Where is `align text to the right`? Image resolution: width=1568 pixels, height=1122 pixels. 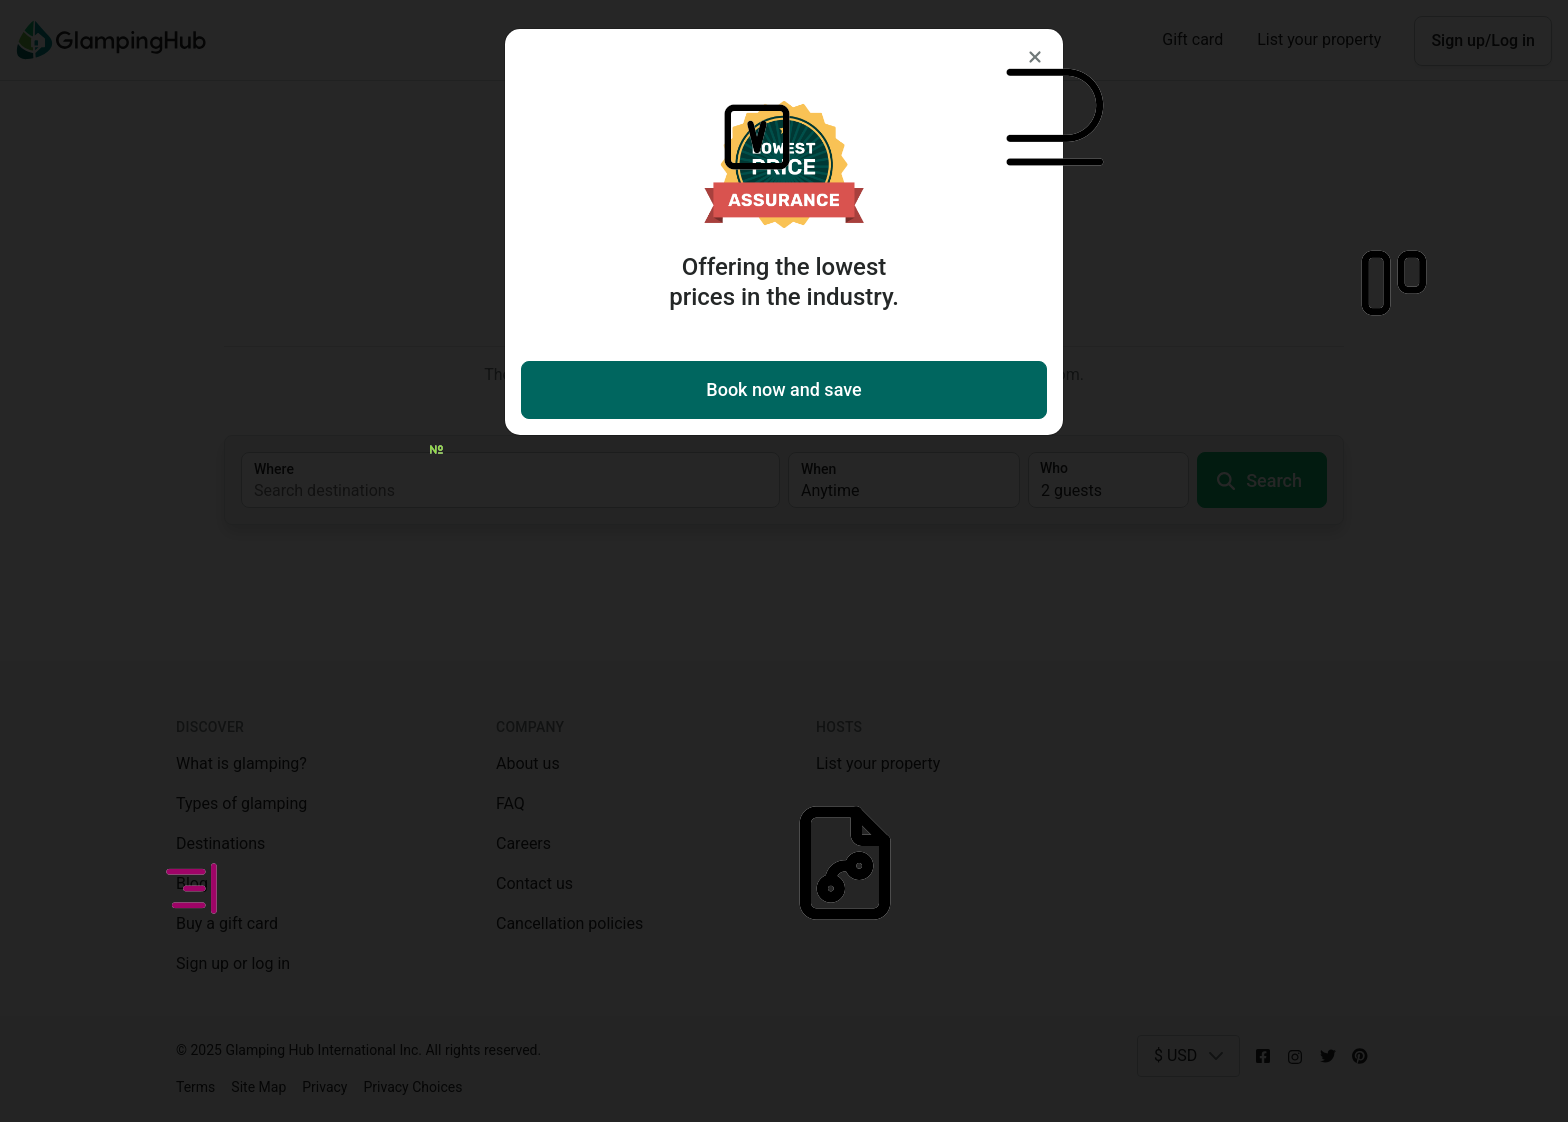
align text to the right is located at coordinates (191, 888).